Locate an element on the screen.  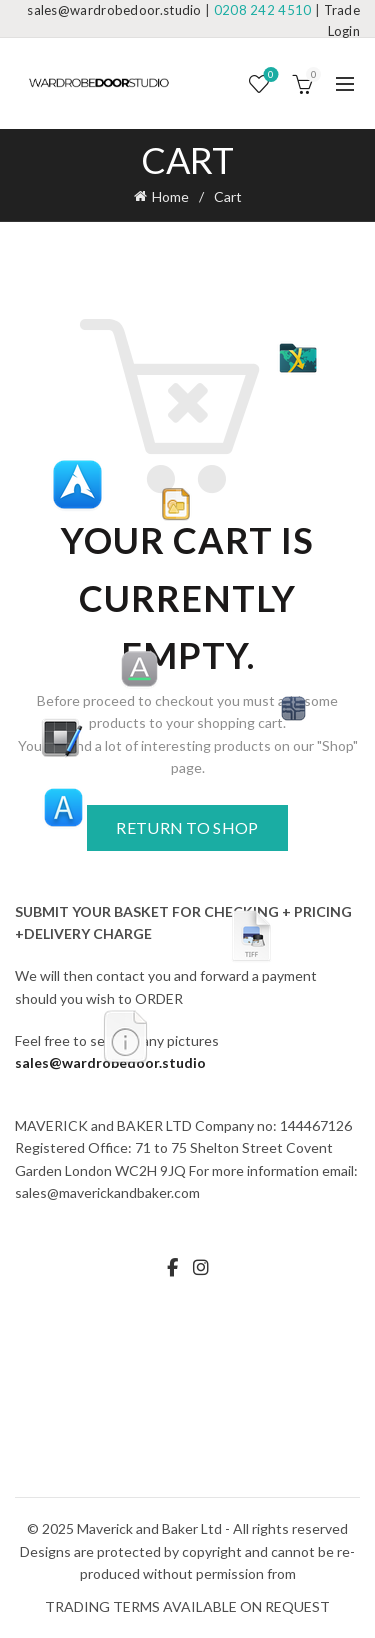
folder containing JDownloader downloads is located at coordinates (298, 359).